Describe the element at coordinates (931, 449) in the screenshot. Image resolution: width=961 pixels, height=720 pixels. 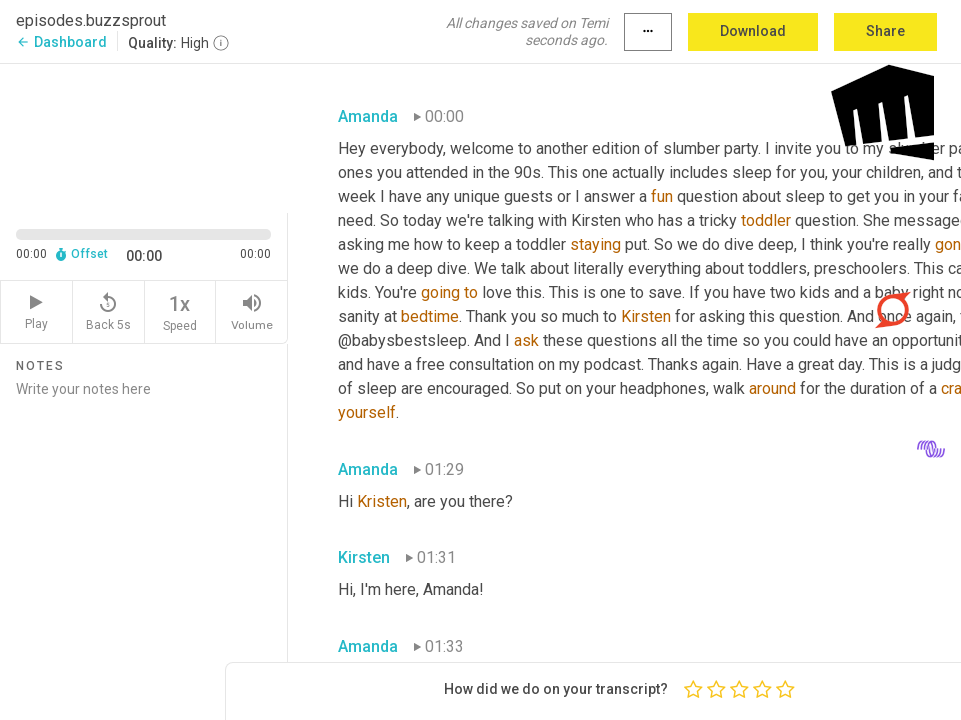
I see `victron energy brand logo` at that location.